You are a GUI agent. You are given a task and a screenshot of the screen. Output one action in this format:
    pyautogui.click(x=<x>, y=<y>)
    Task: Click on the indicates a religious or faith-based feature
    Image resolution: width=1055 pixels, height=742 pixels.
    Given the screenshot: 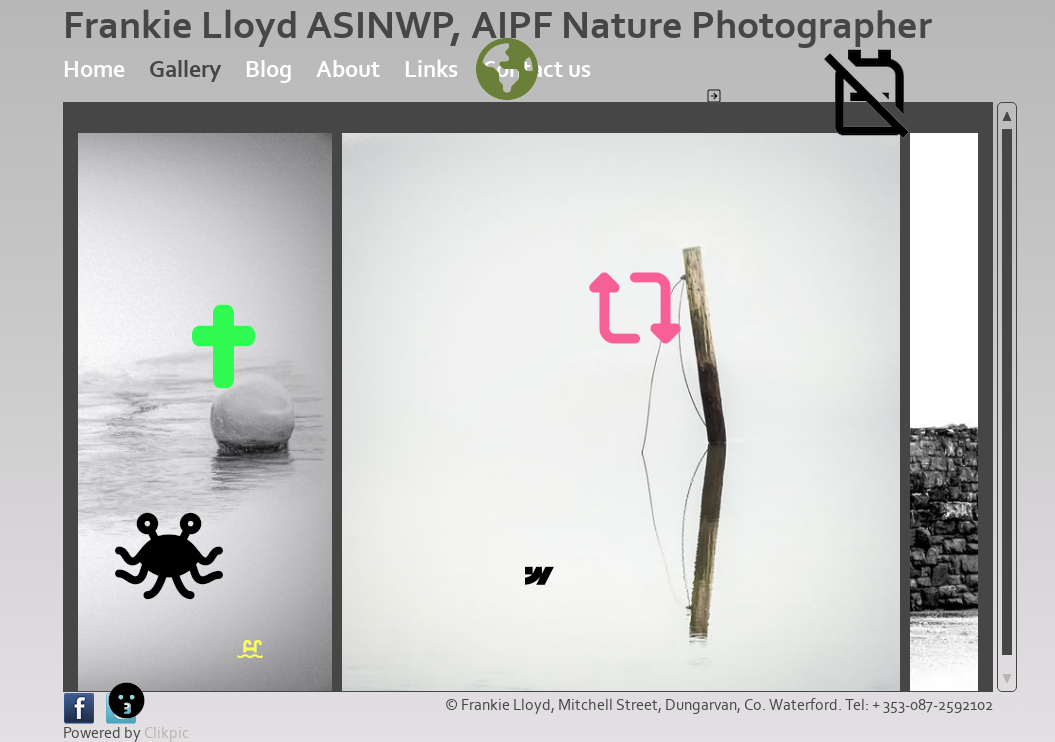 What is the action you would take?
    pyautogui.click(x=223, y=346)
    